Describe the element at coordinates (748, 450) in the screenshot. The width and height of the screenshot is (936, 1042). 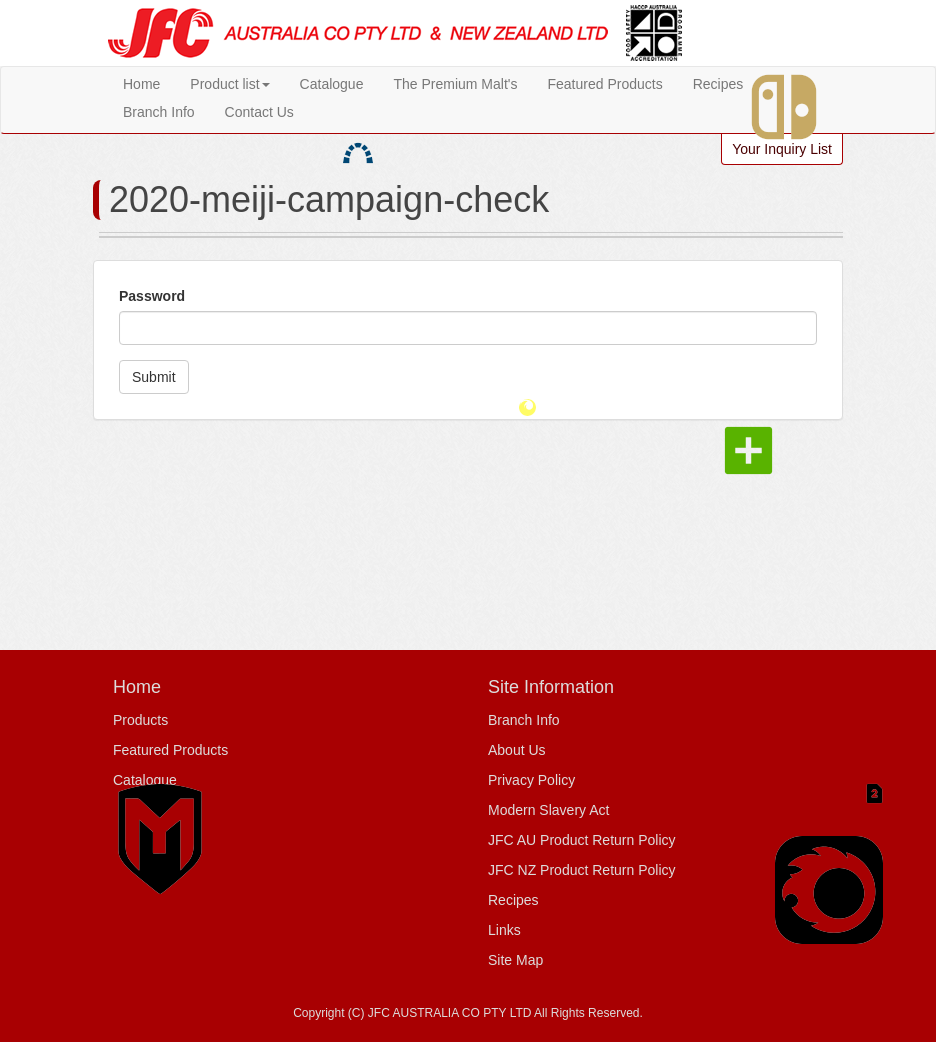
I see `add a new item or content` at that location.